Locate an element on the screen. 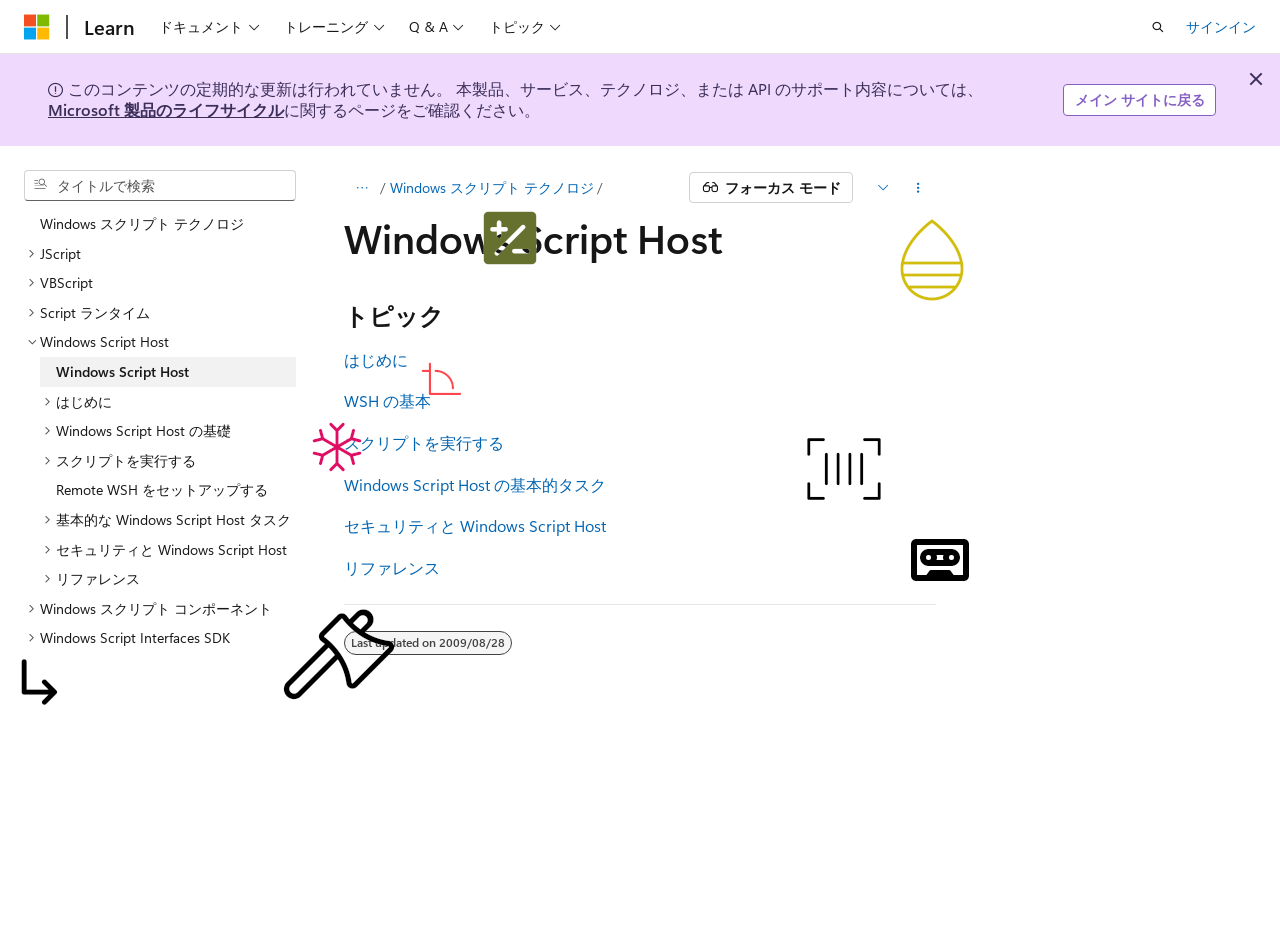  scan a barcode is located at coordinates (844, 469).